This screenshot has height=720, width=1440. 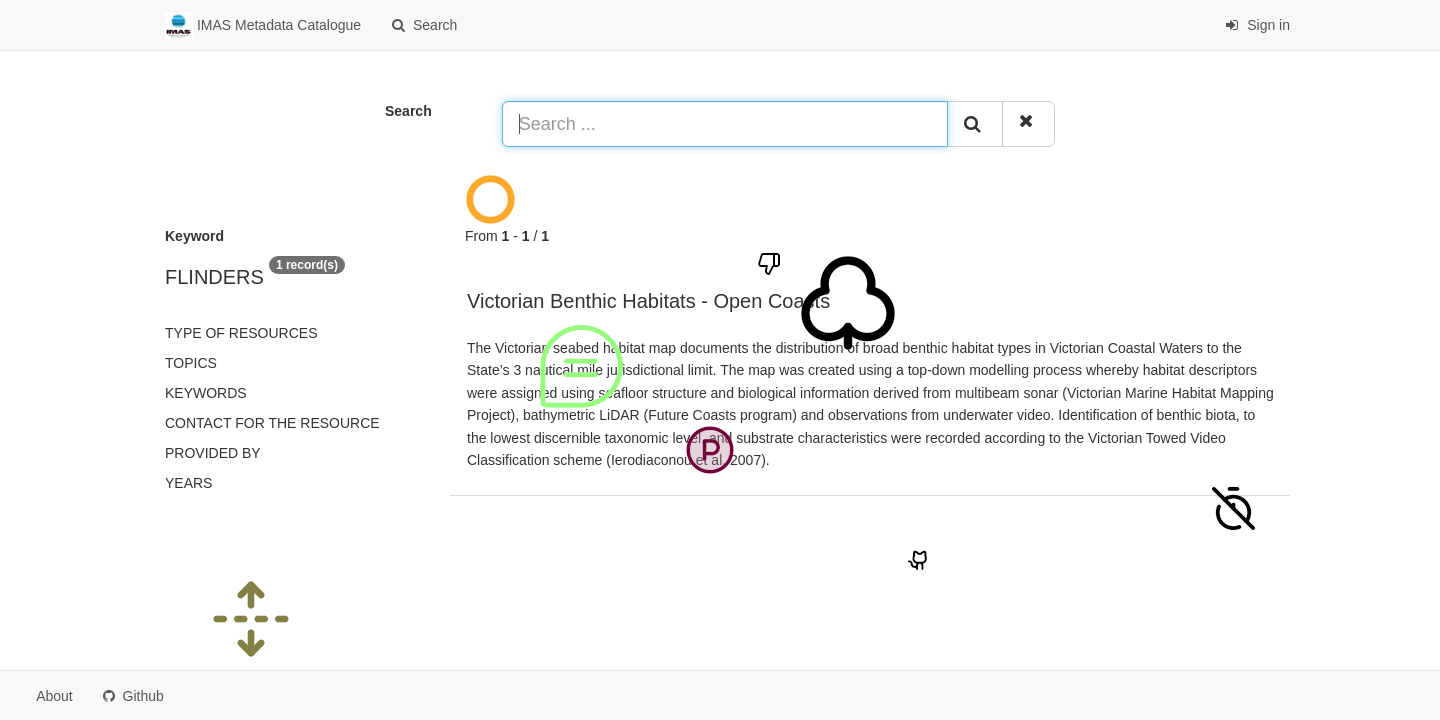 I want to click on disable or cancel timer, so click(x=1233, y=508).